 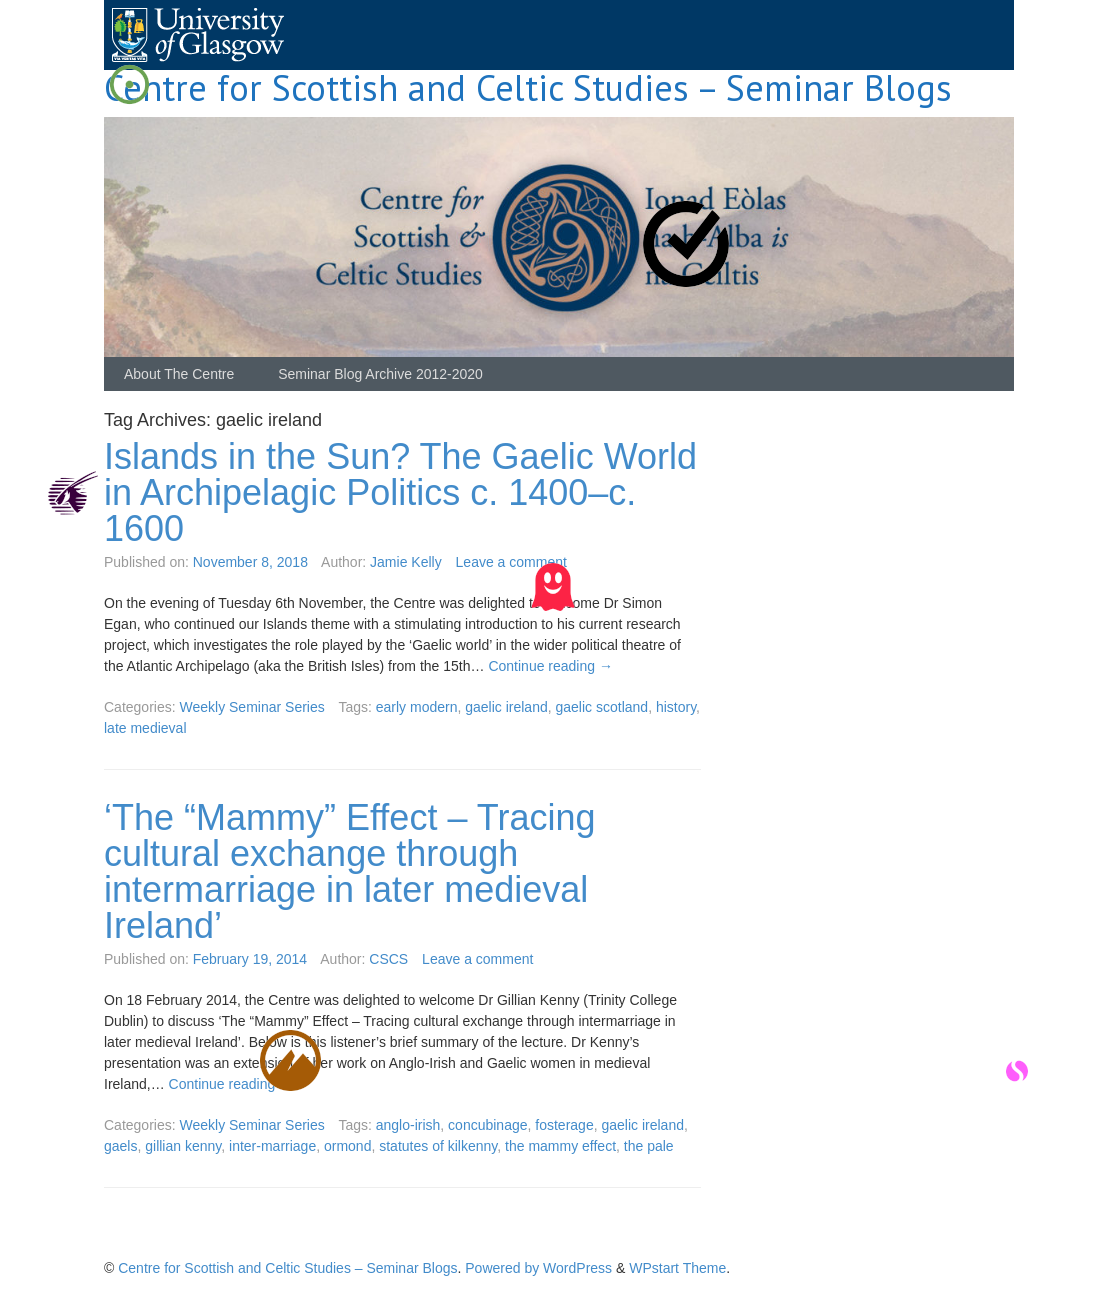 What do you see at coordinates (129, 84) in the screenshot?
I see `adjust camera focus` at bounding box center [129, 84].